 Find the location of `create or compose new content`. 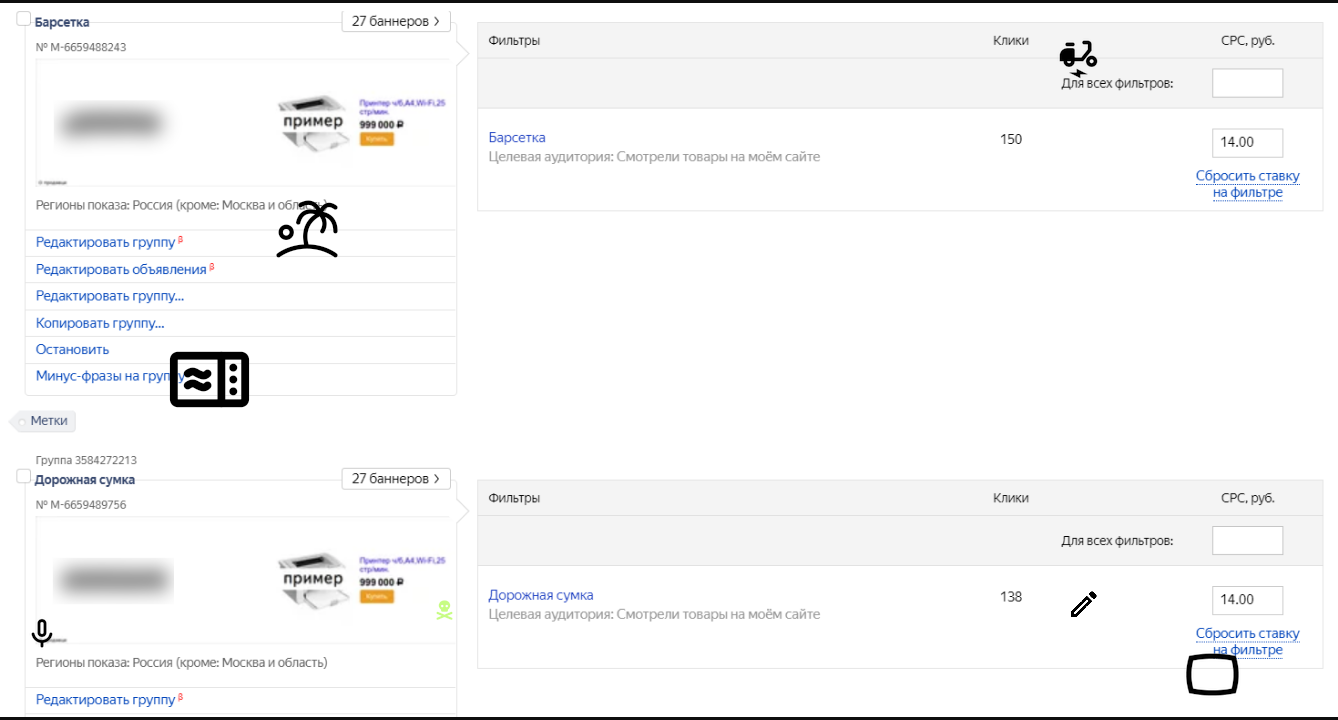

create or compose new content is located at coordinates (1084, 604).